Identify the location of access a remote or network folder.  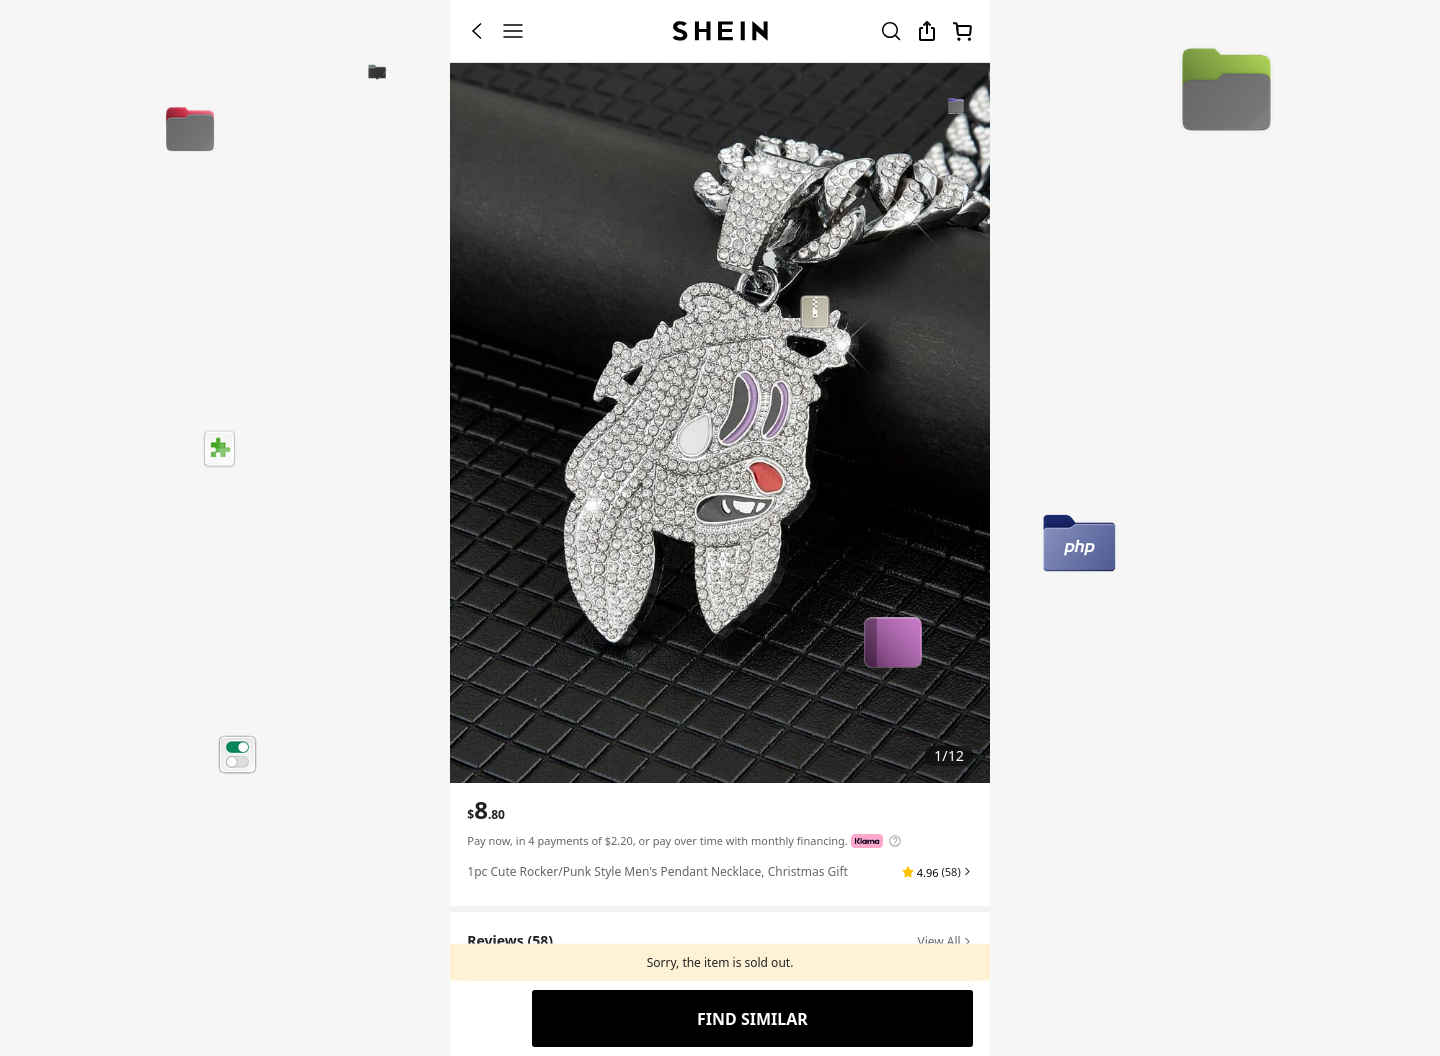
(956, 106).